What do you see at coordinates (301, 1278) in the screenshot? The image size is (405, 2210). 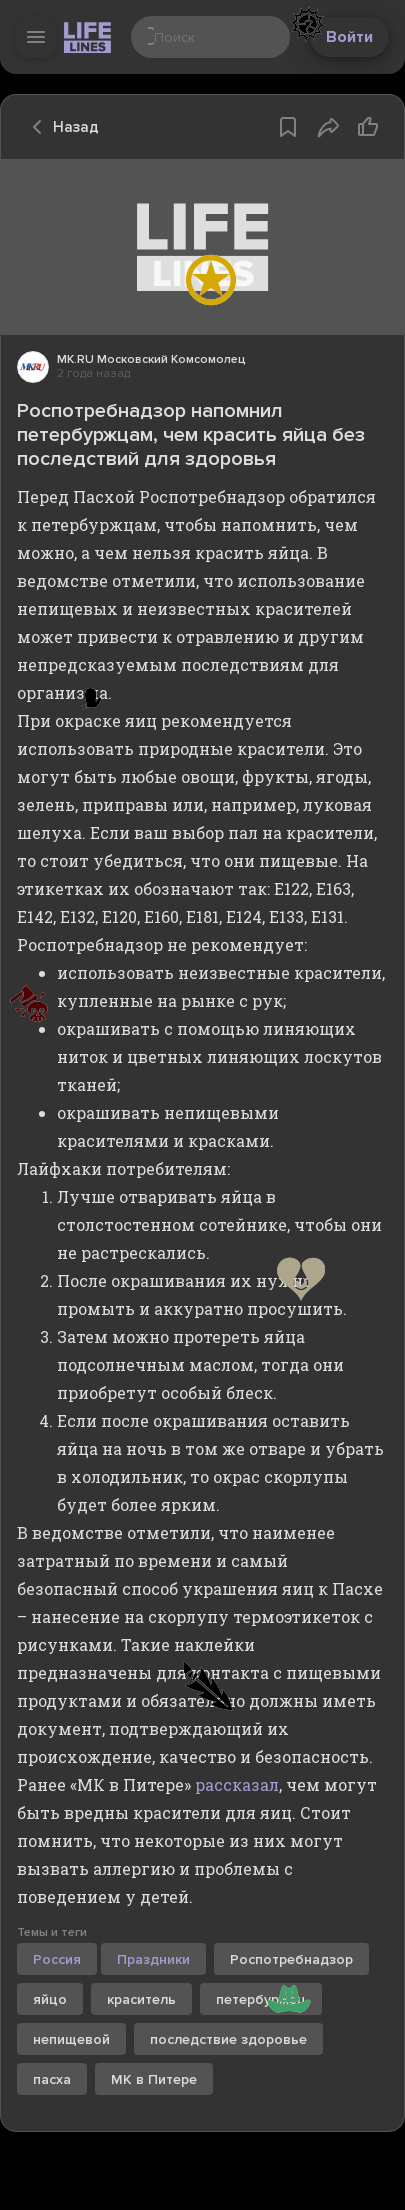 I see `donate blood or health resource` at bounding box center [301, 1278].